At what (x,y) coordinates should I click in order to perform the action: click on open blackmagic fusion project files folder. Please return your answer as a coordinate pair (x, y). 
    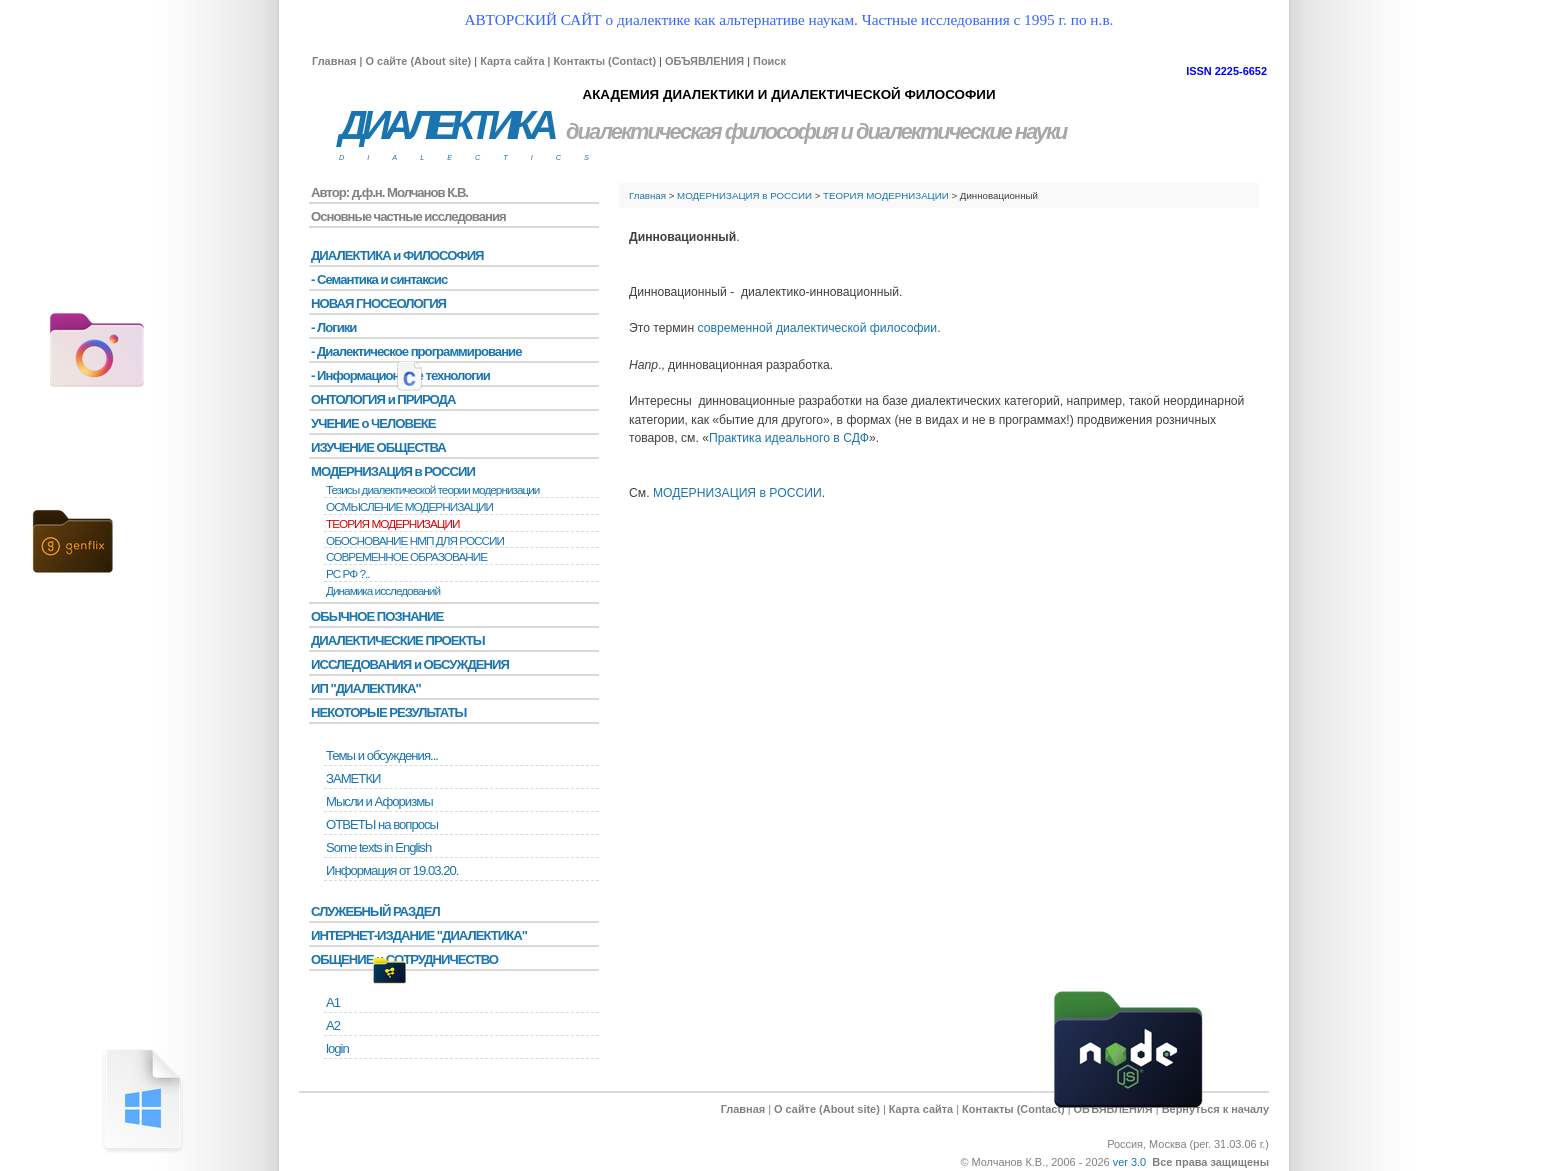
    Looking at the image, I should click on (389, 971).